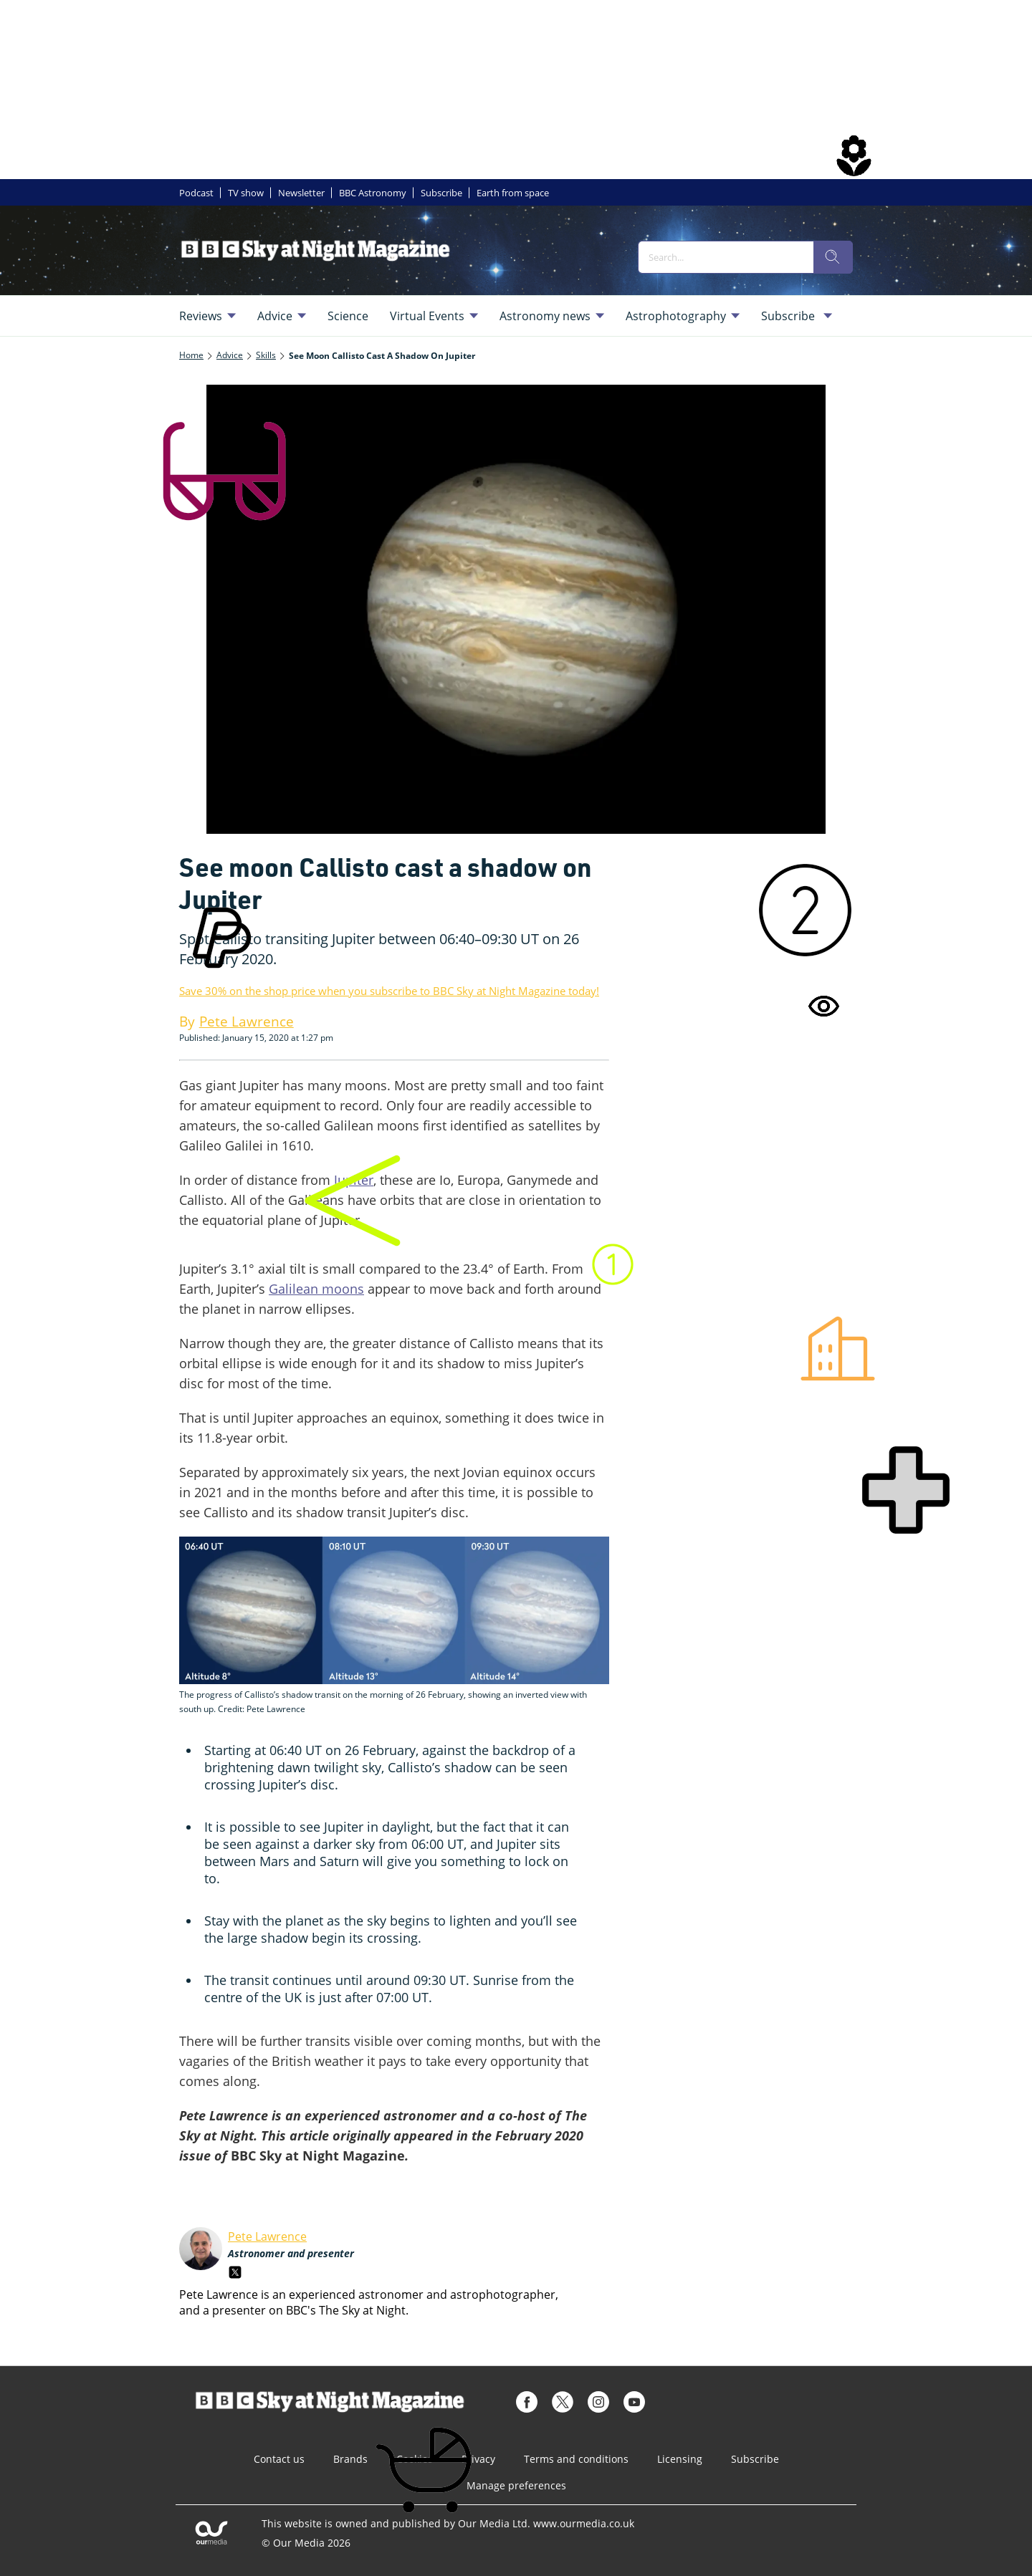 The height and width of the screenshot is (2576, 1032). I want to click on go back to the previous screen, so click(355, 1201).